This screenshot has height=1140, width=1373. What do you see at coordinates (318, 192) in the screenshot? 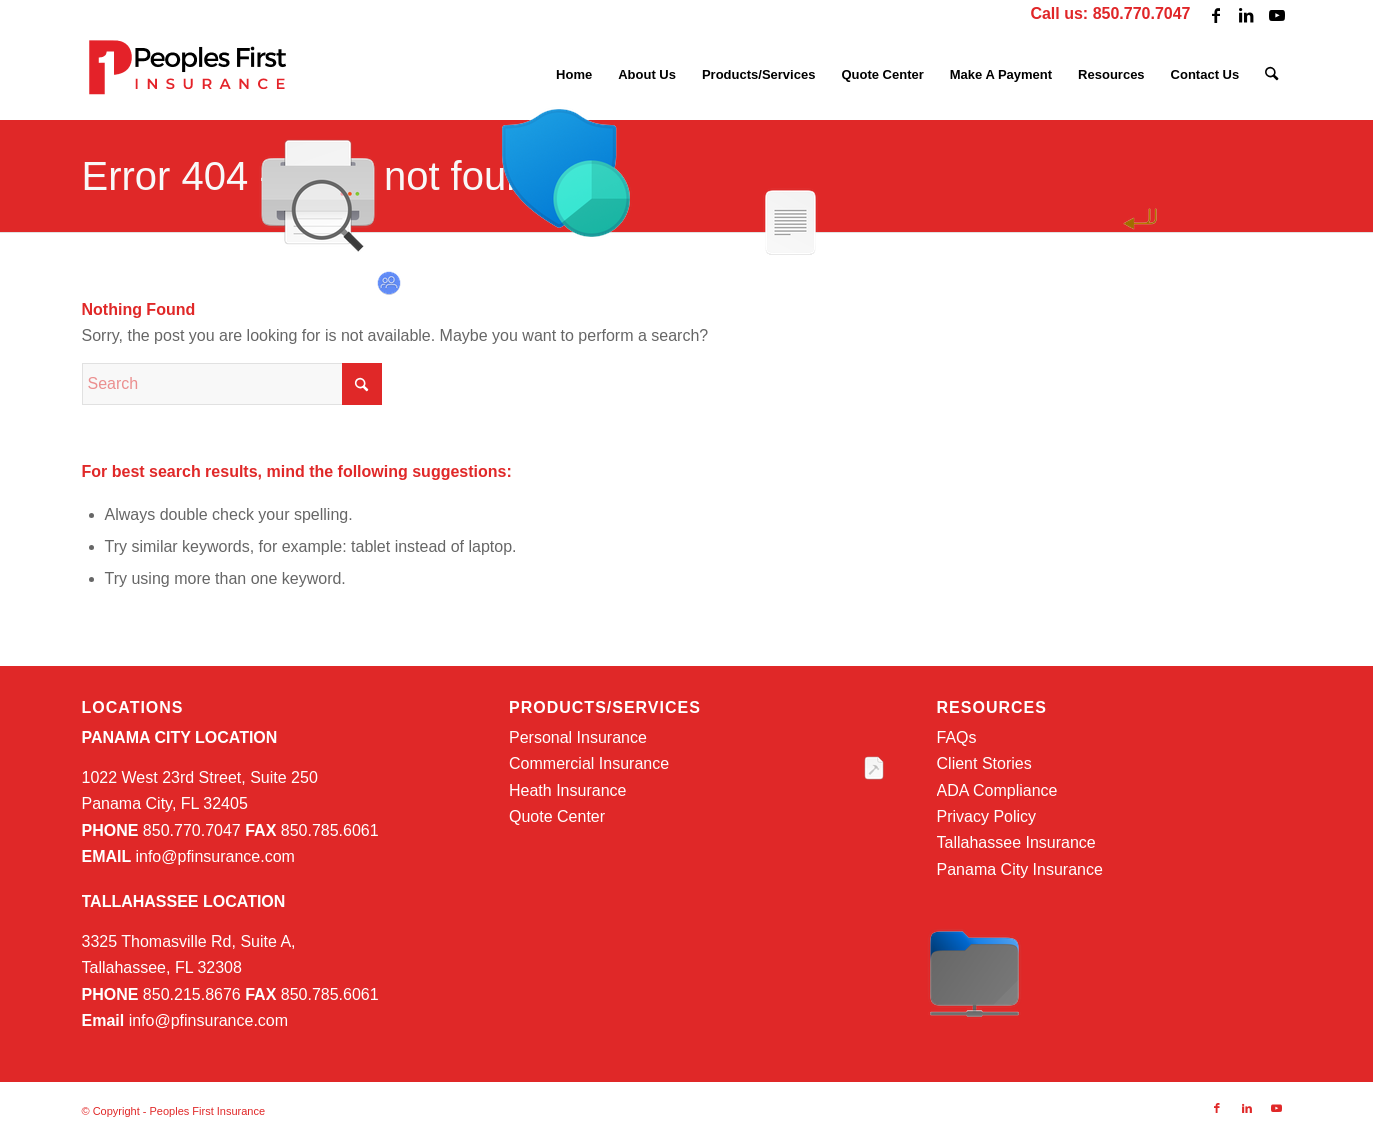
I see `preview document before printing` at bounding box center [318, 192].